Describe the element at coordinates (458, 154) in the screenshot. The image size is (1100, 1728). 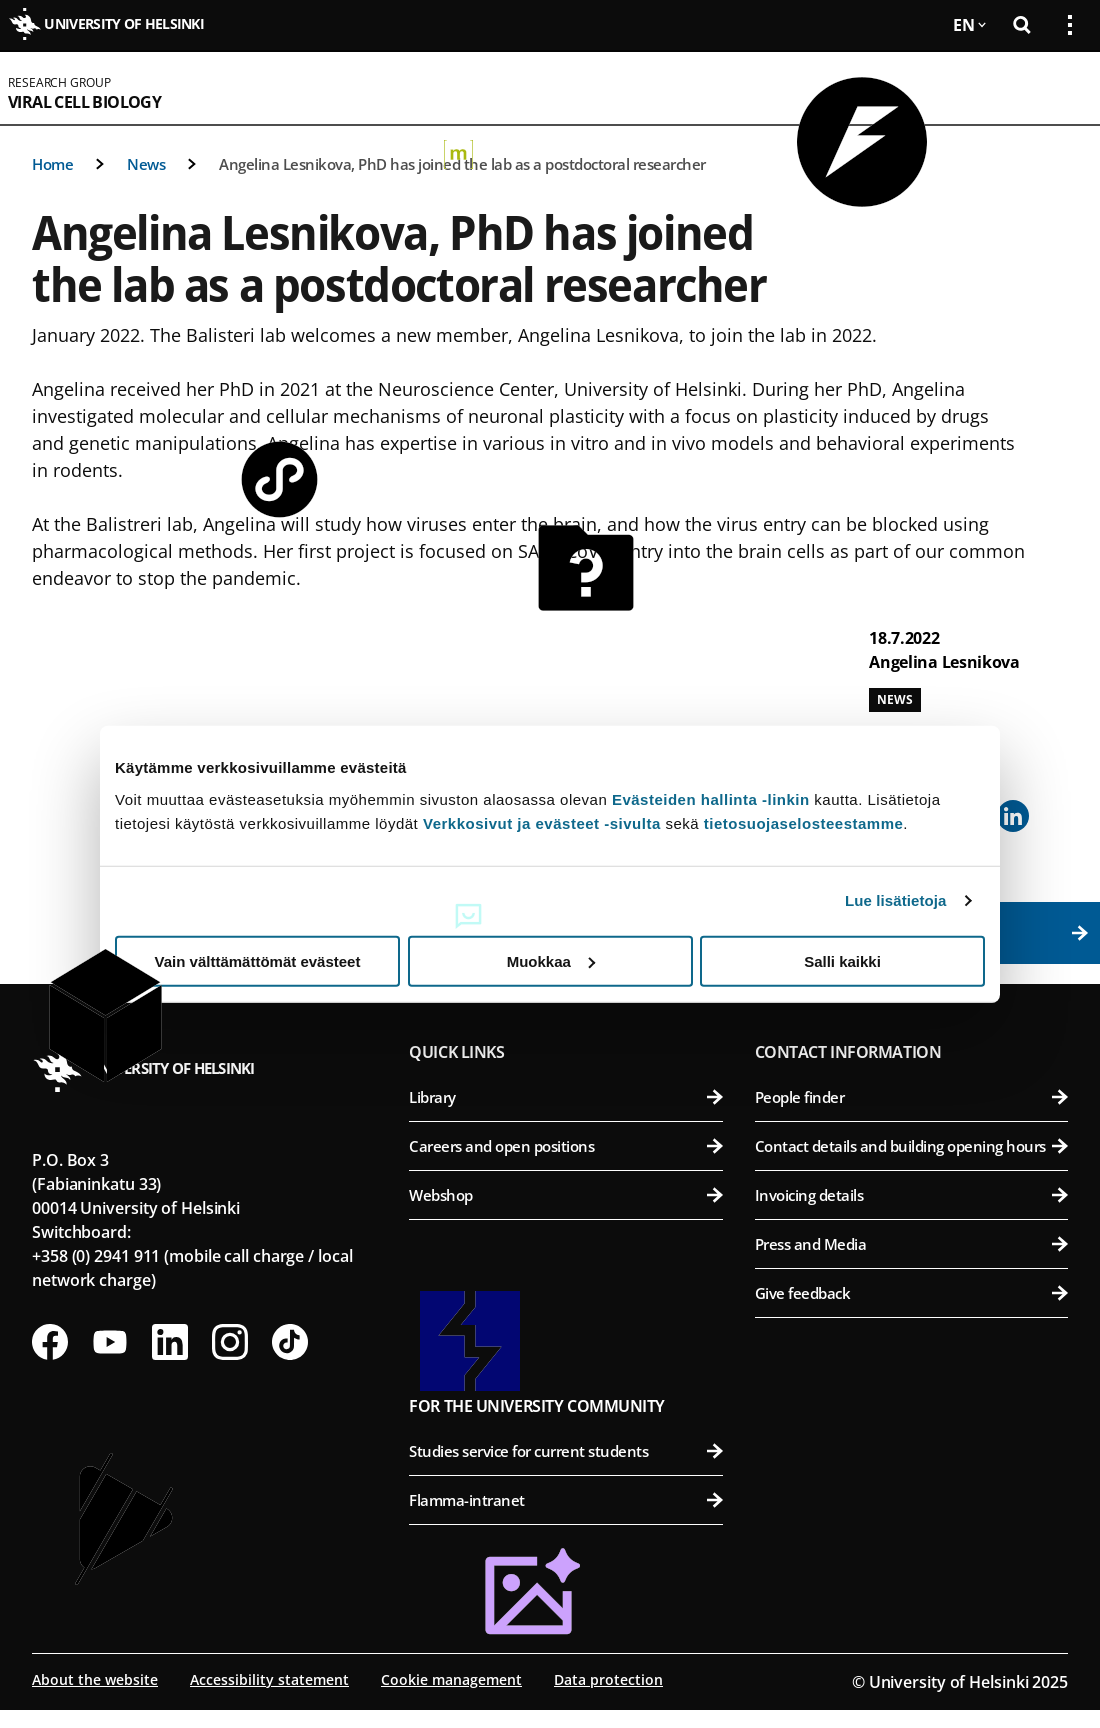
I see `open matrix messaging app` at that location.